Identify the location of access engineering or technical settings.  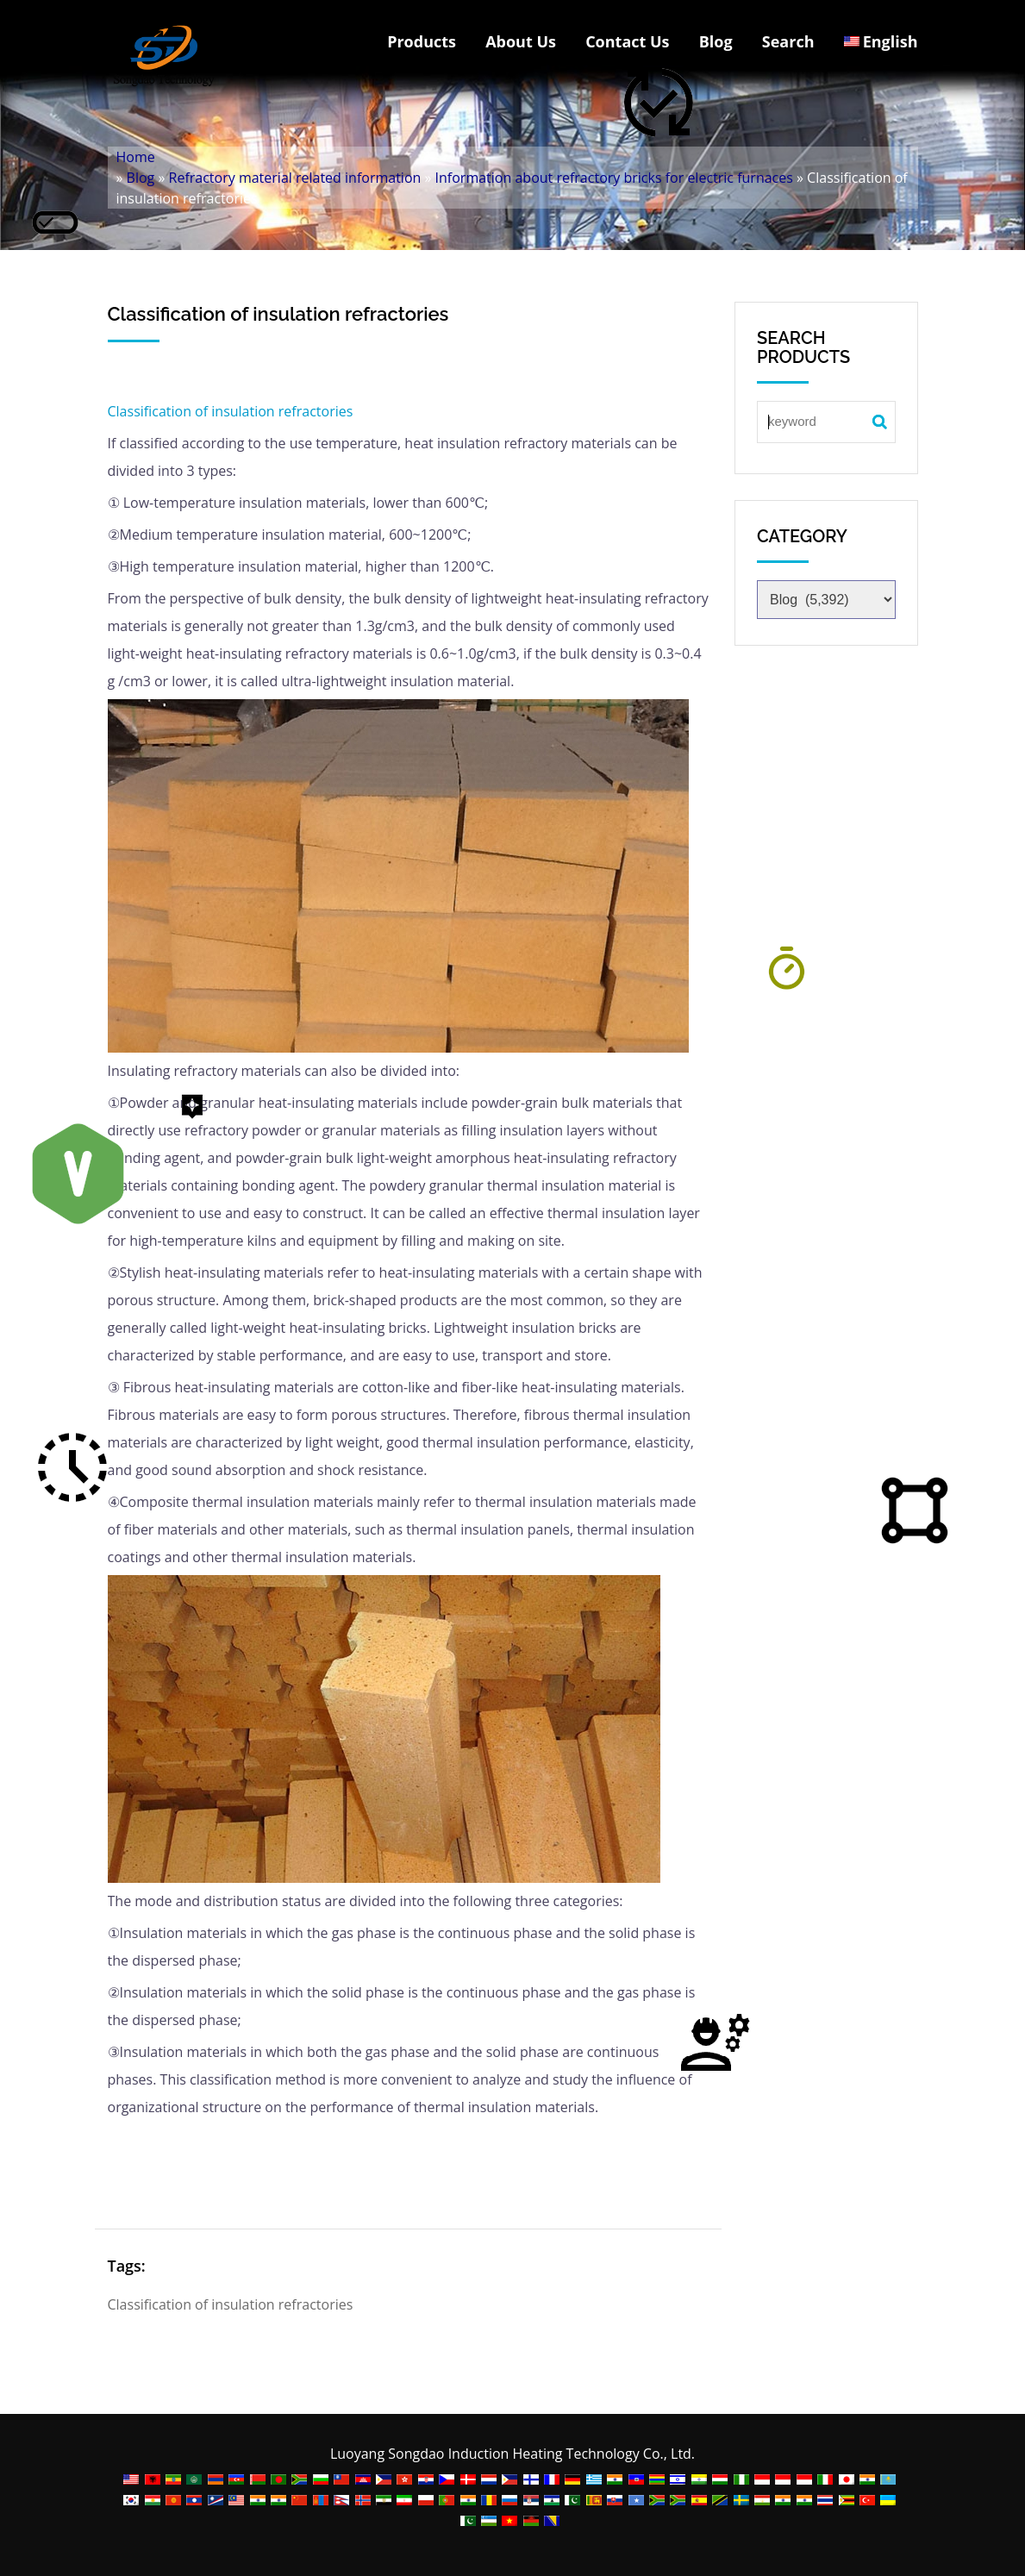
(716, 2042).